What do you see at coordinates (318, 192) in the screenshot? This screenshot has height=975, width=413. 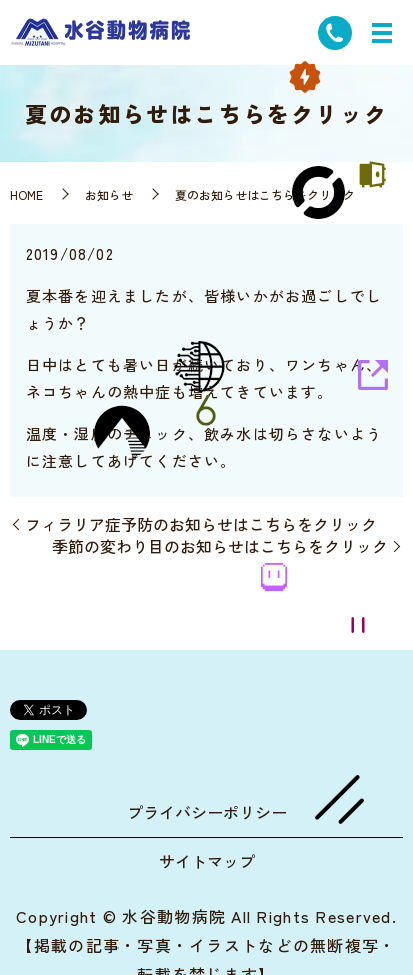 I see `open rustdesk remote desktop application` at bounding box center [318, 192].